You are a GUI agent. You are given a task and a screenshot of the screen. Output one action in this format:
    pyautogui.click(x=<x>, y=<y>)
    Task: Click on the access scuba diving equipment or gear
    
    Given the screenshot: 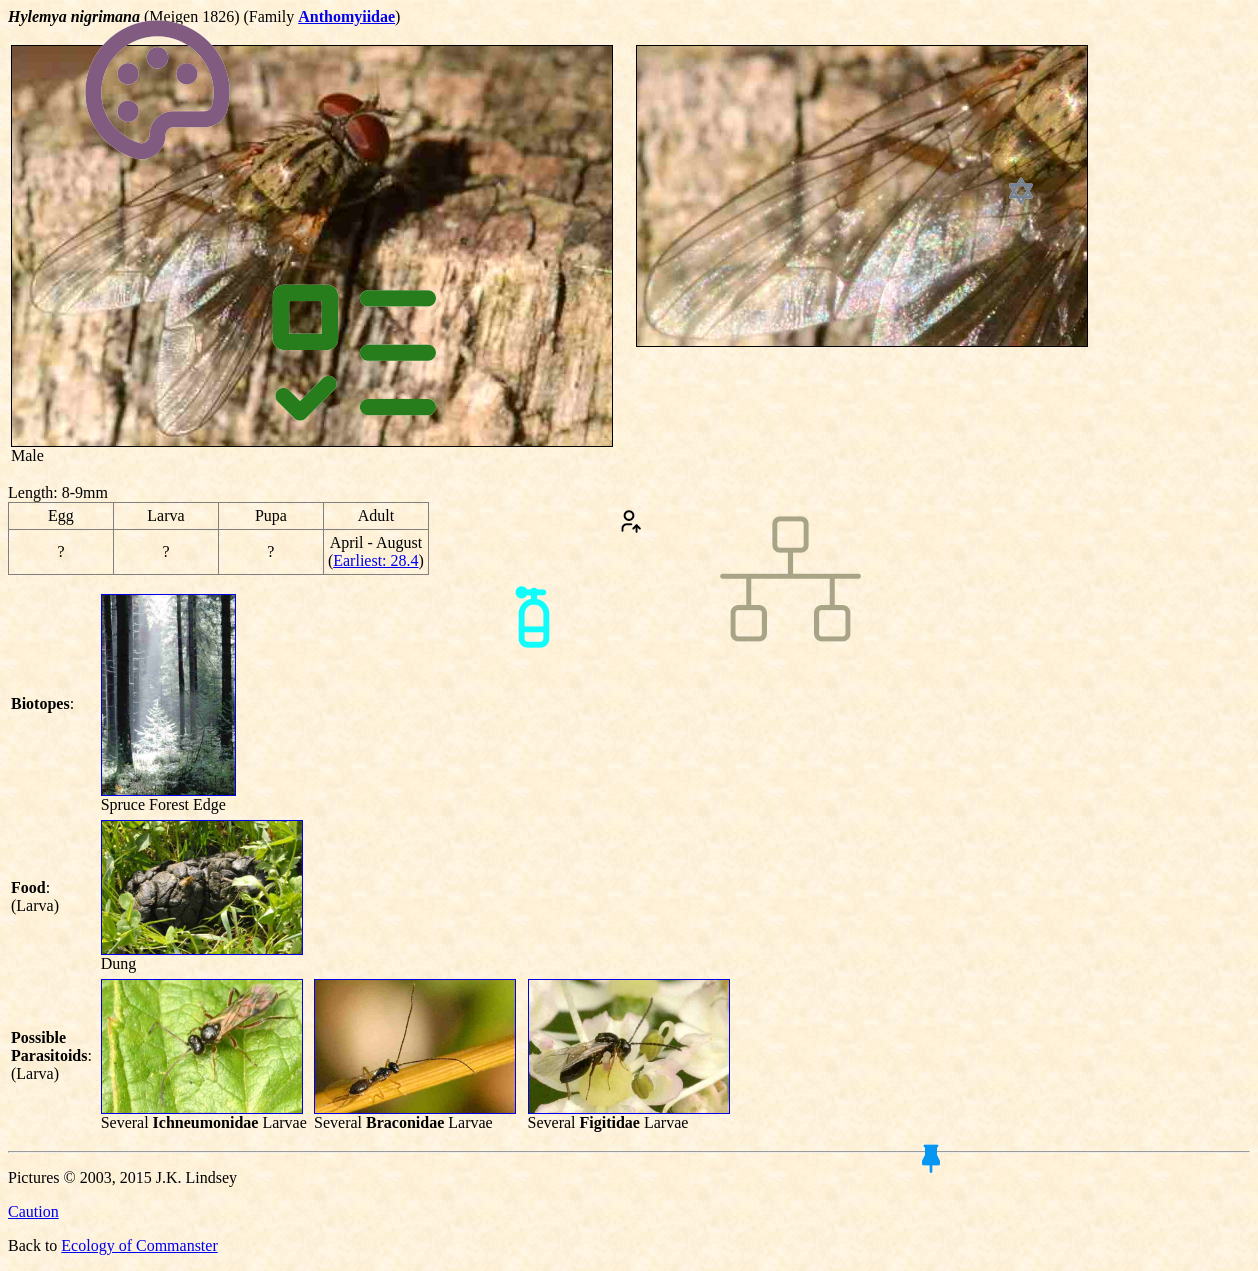 What is the action you would take?
    pyautogui.click(x=534, y=617)
    